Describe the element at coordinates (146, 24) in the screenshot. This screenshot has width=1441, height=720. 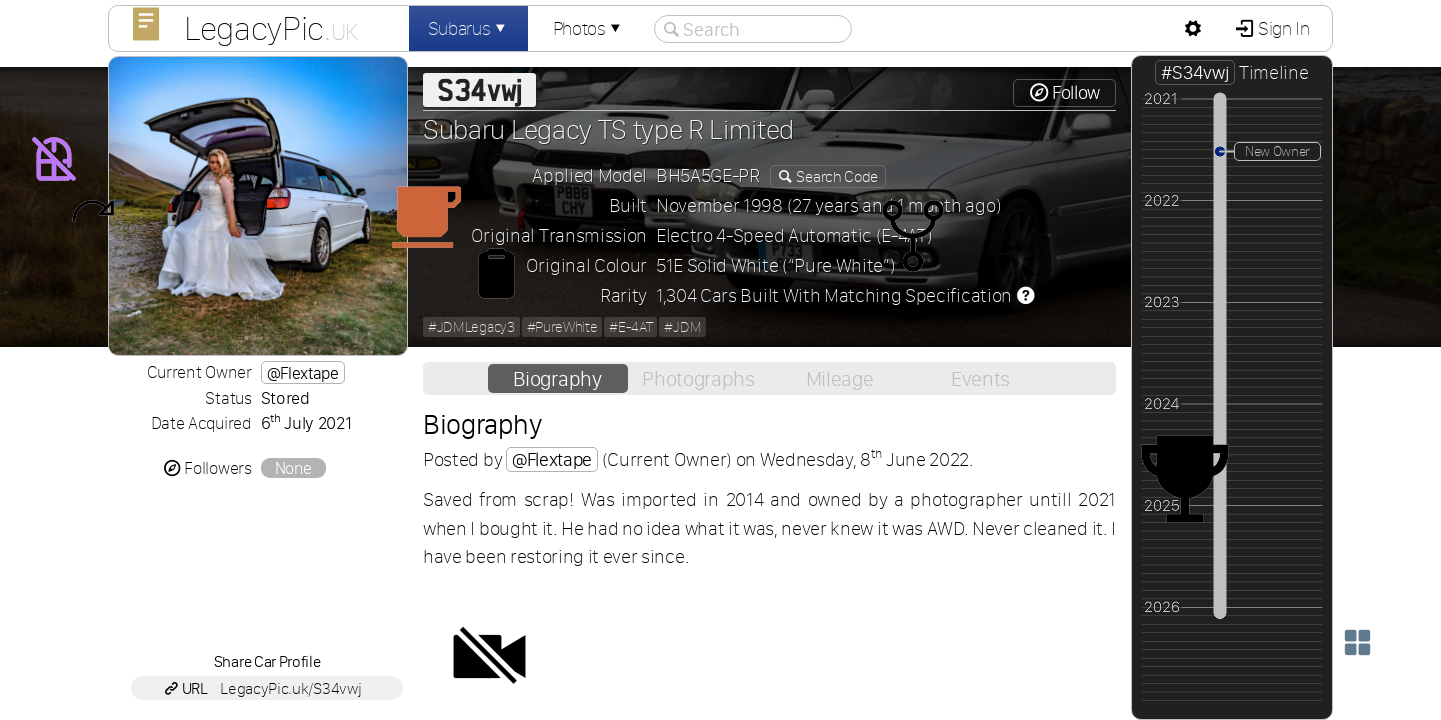
I see `open reader mode for distraction-free viewing` at that location.